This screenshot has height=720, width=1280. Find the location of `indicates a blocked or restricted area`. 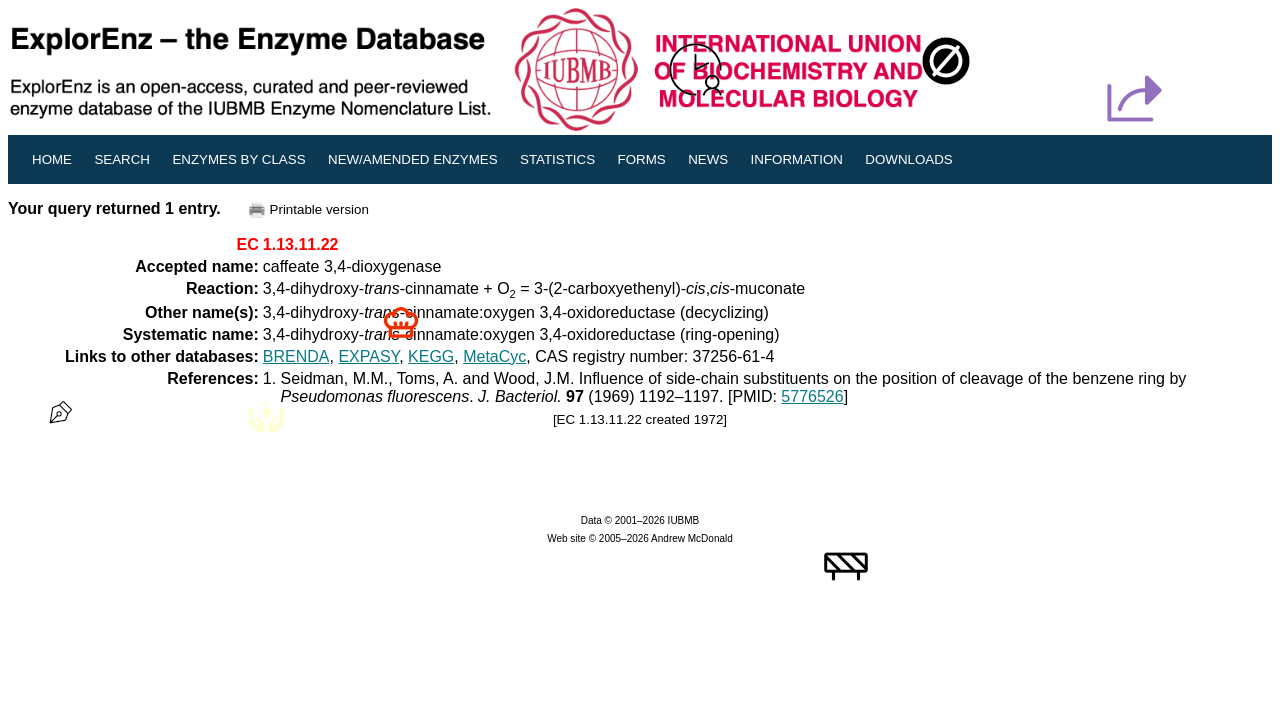

indicates a blocked or restricted area is located at coordinates (846, 565).